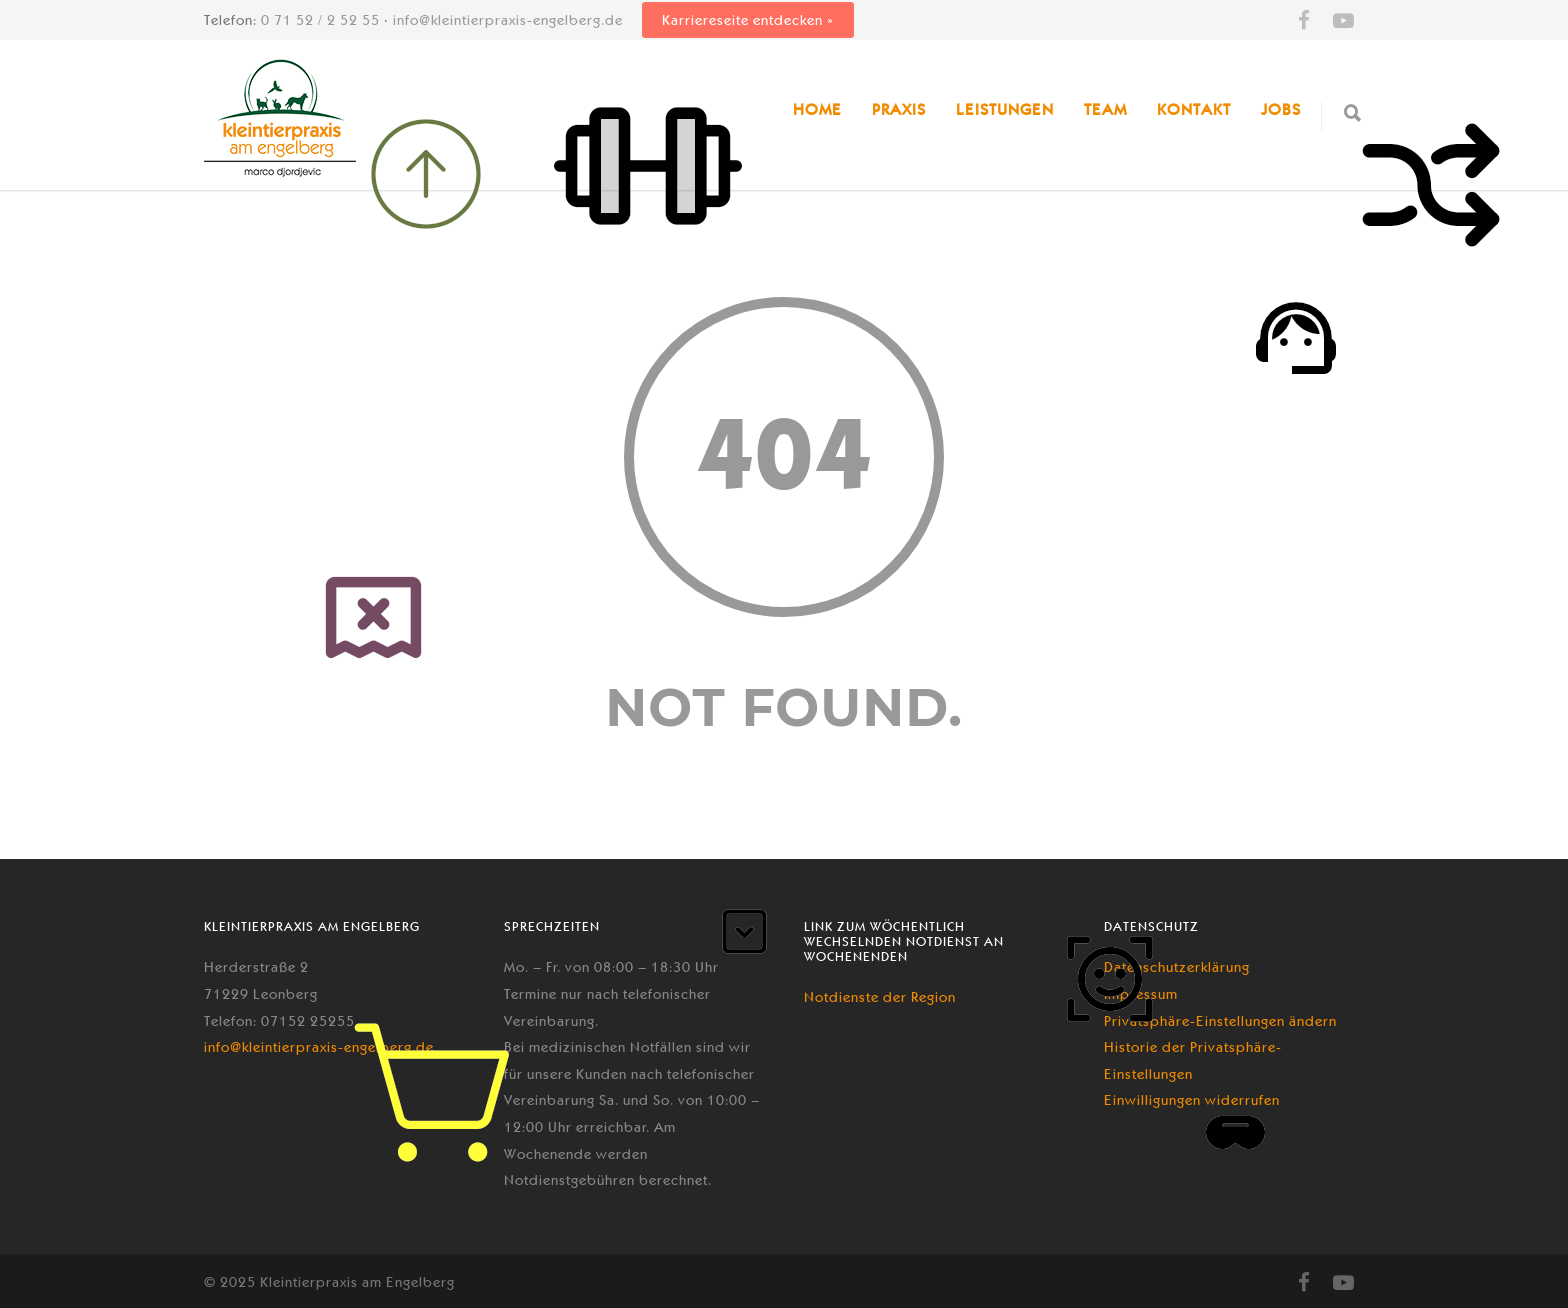  I want to click on scan face to unlock or authenticate, so click(1110, 979).